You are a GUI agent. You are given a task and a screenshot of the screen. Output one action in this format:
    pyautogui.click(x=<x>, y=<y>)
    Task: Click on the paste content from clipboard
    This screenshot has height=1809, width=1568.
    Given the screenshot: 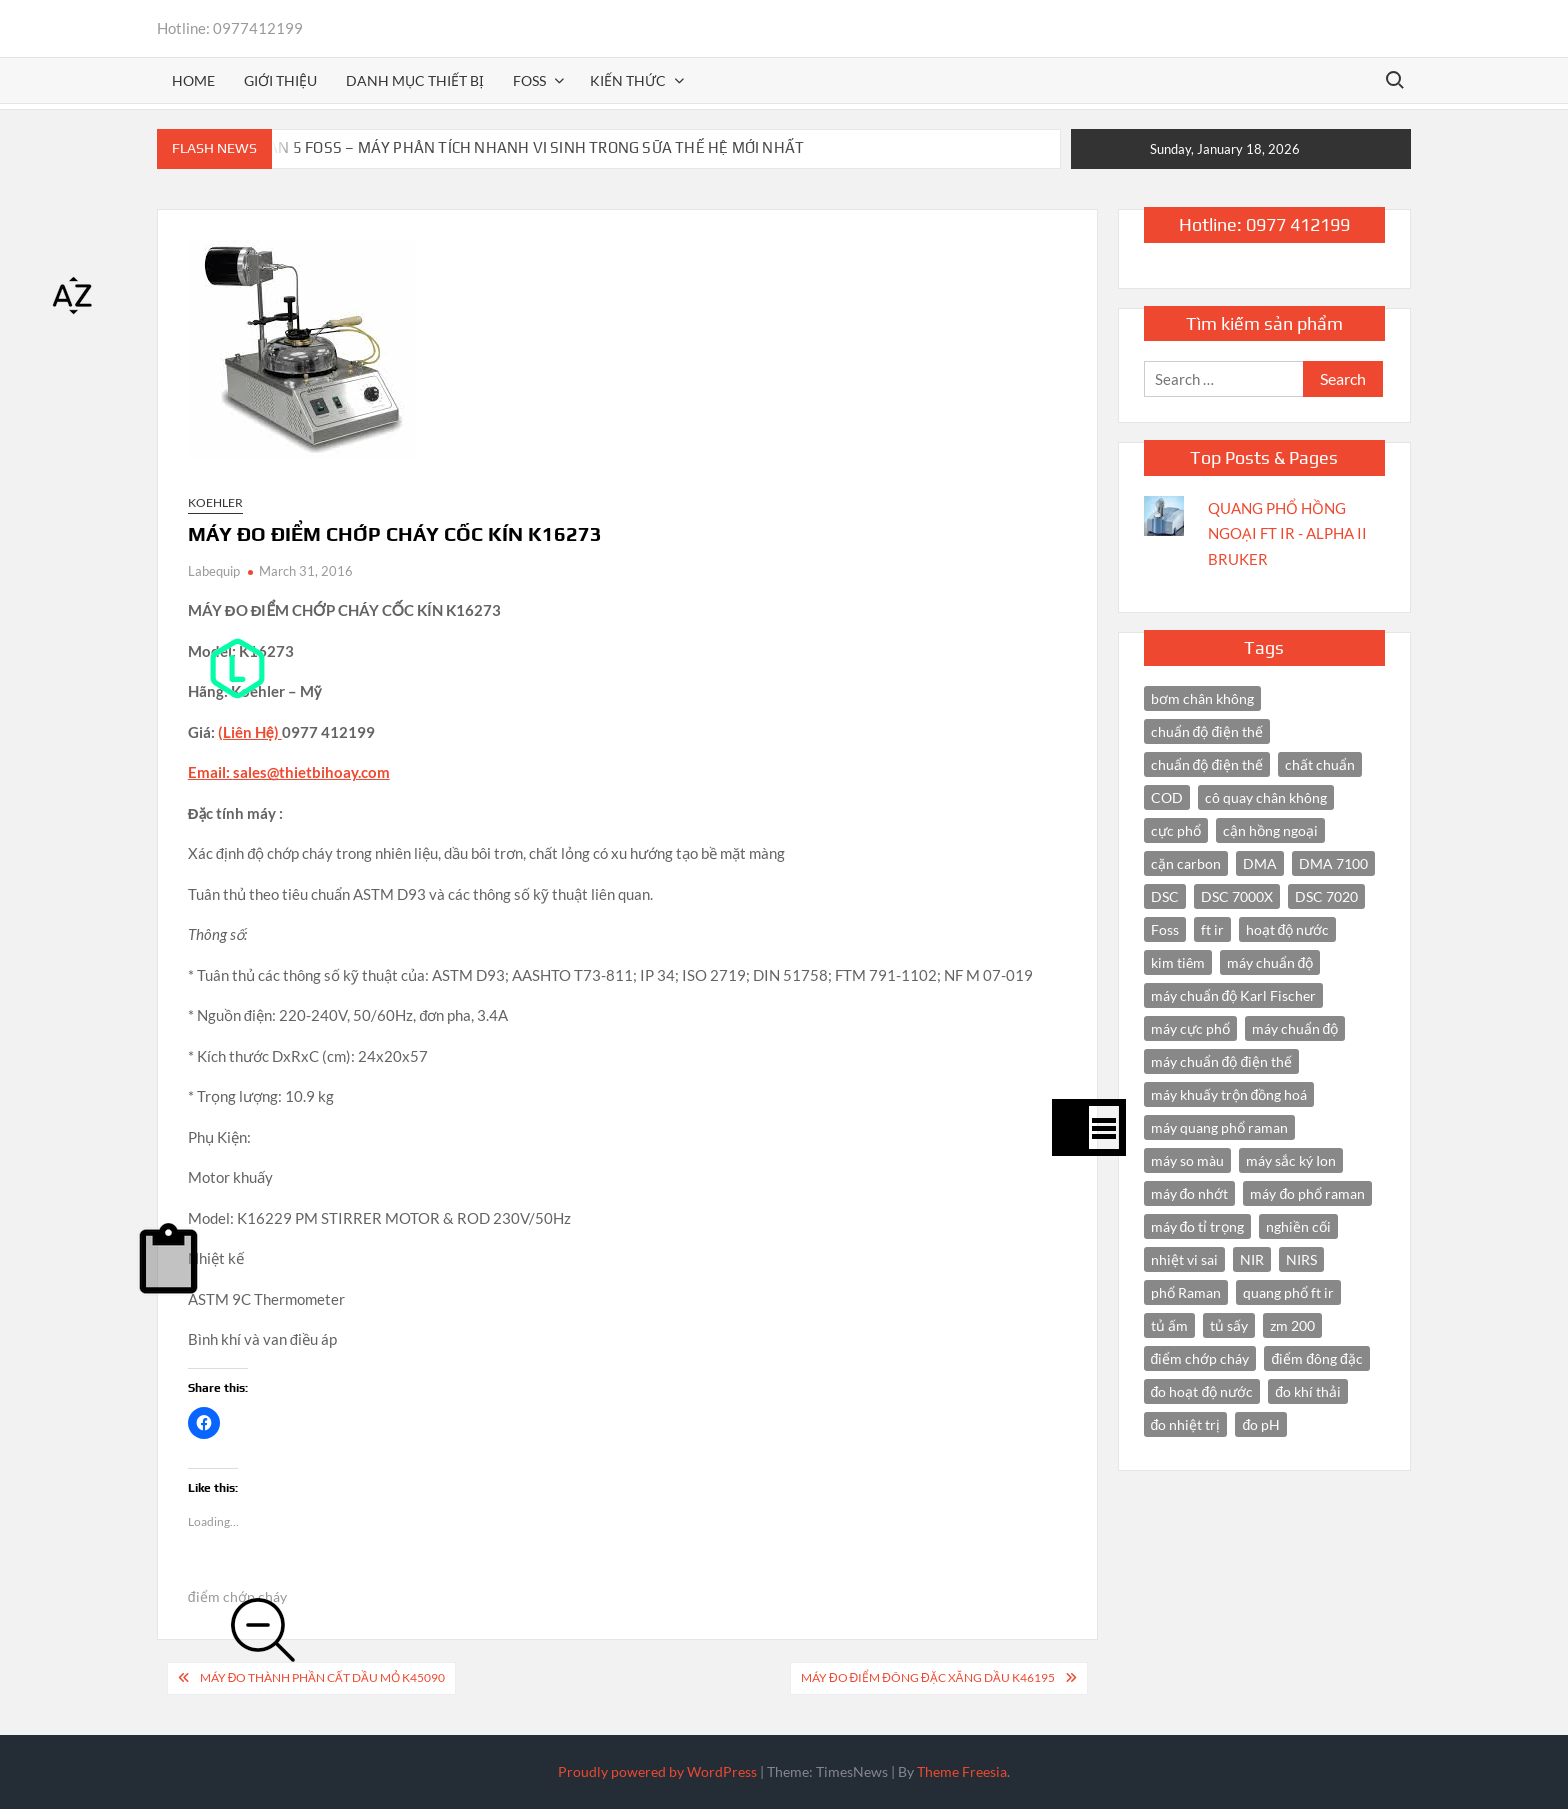 What is the action you would take?
    pyautogui.click(x=168, y=1261)
    